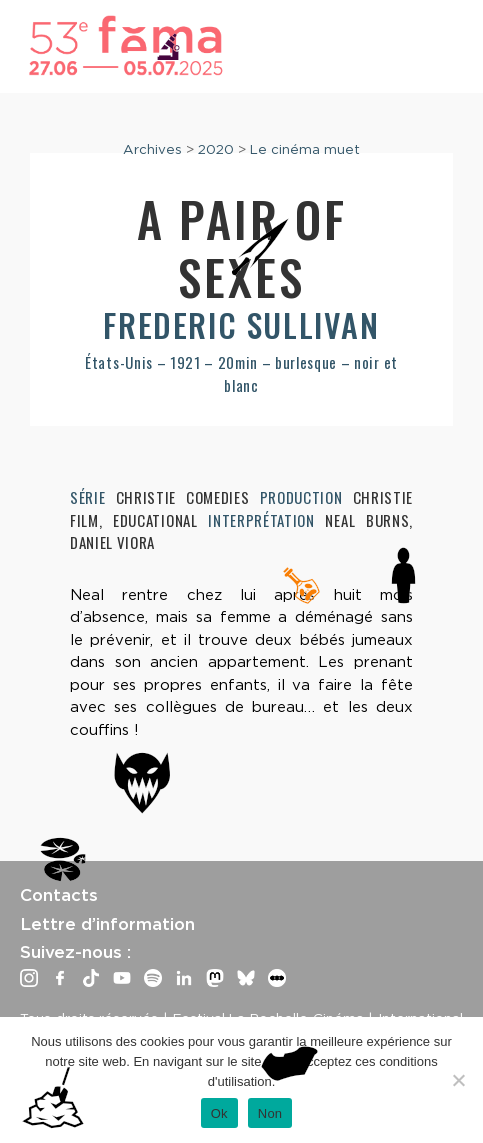  What do you see at coordinates (260, 246) in the screenshot?
I see `equip energy sword weapon` at bounding box center [260, 246].